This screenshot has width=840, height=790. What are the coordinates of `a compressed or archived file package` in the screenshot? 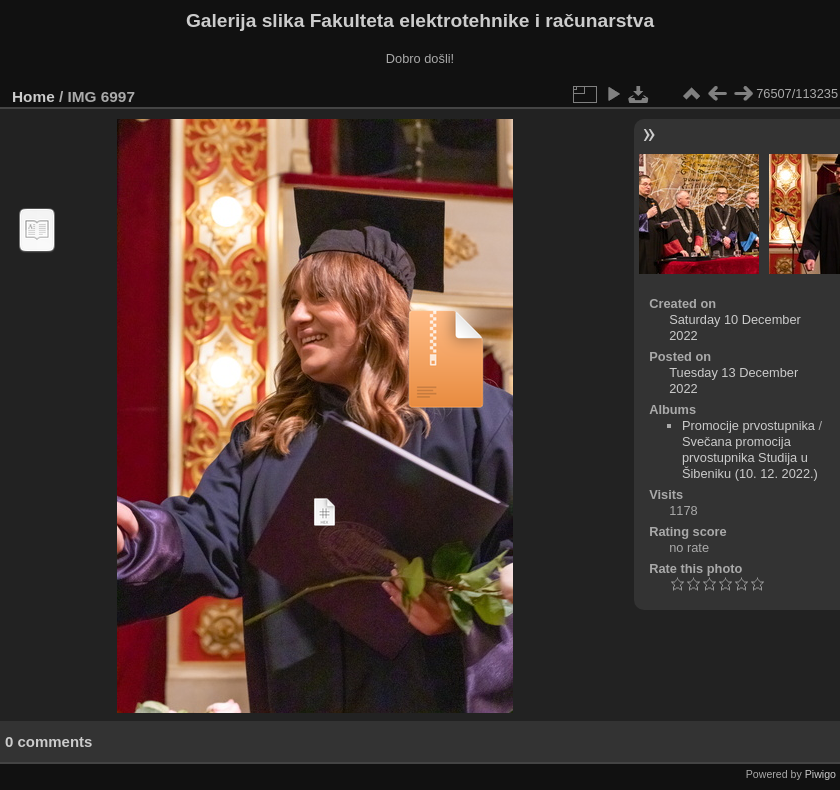 It's located at (446, 361).